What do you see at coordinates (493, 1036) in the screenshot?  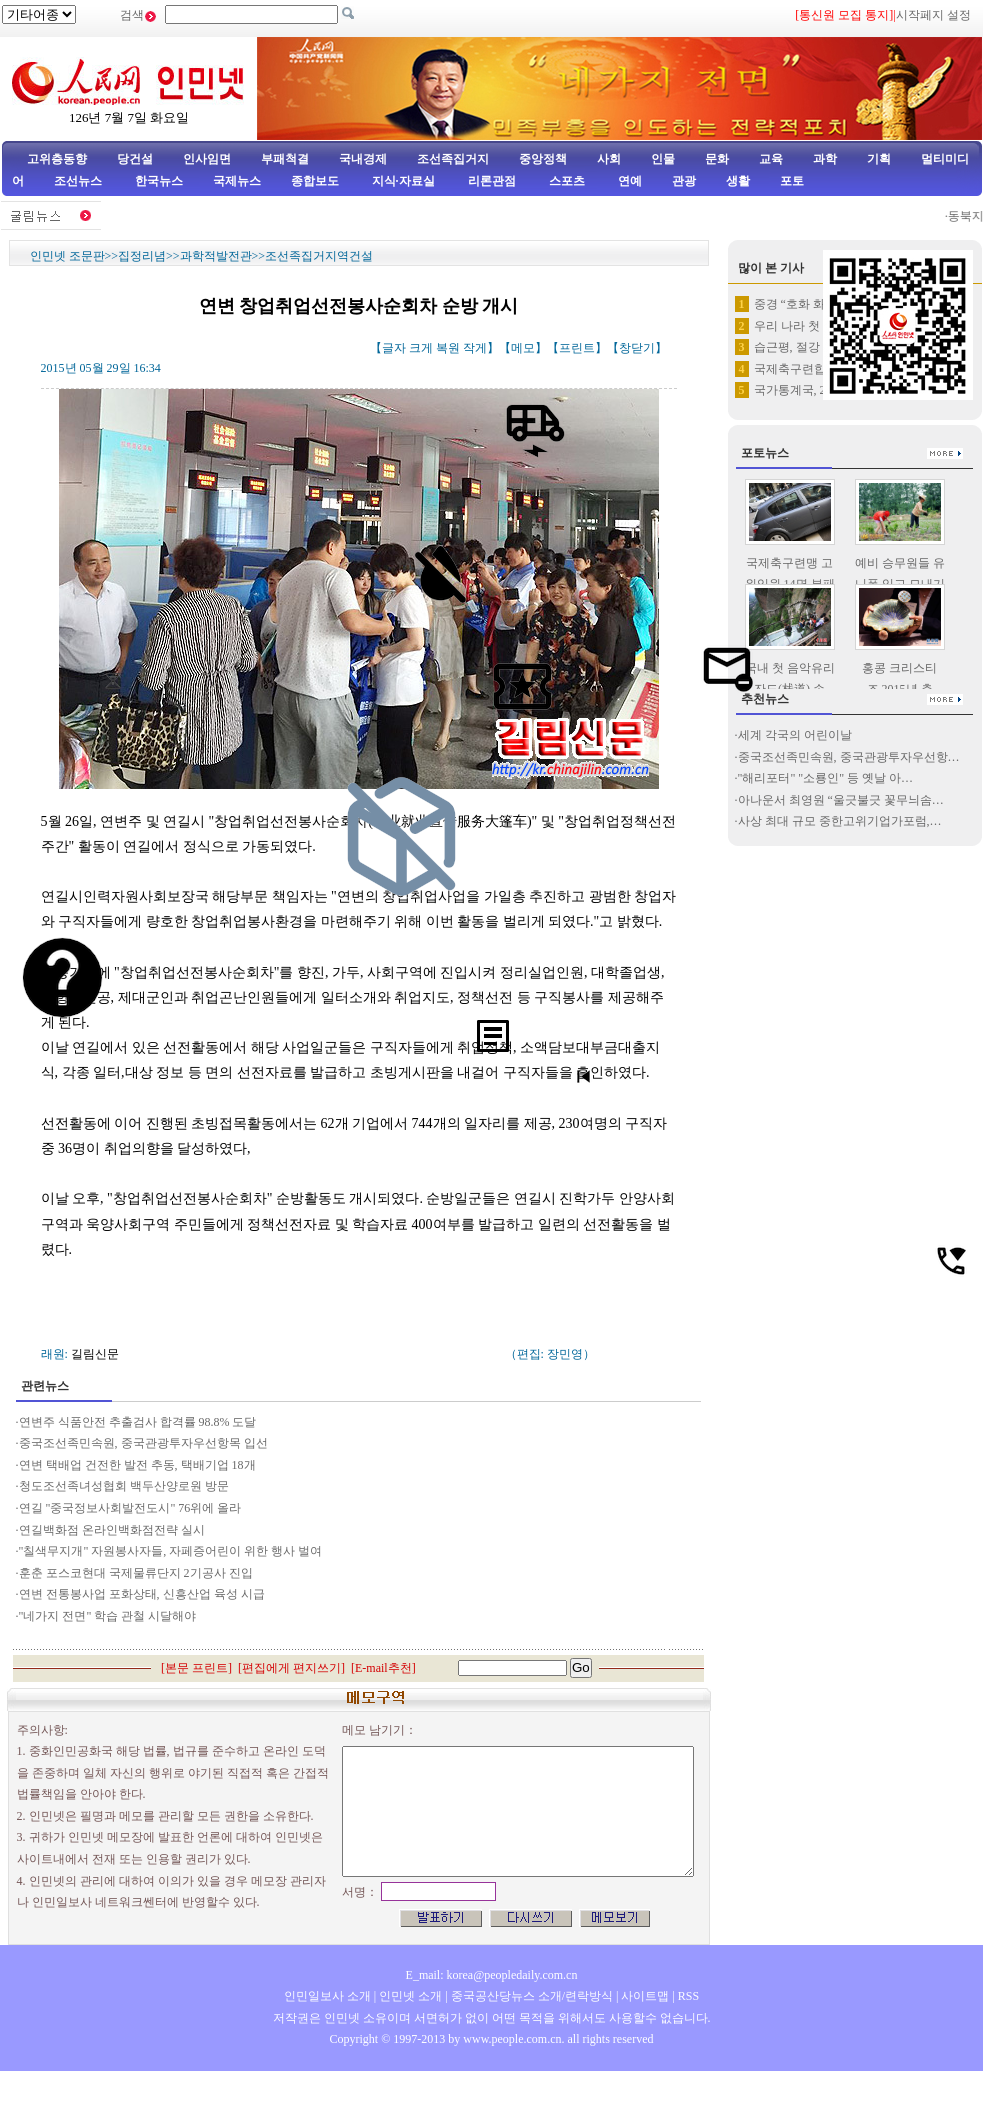 I see `view article or document` at bounding box center [493, 1036].